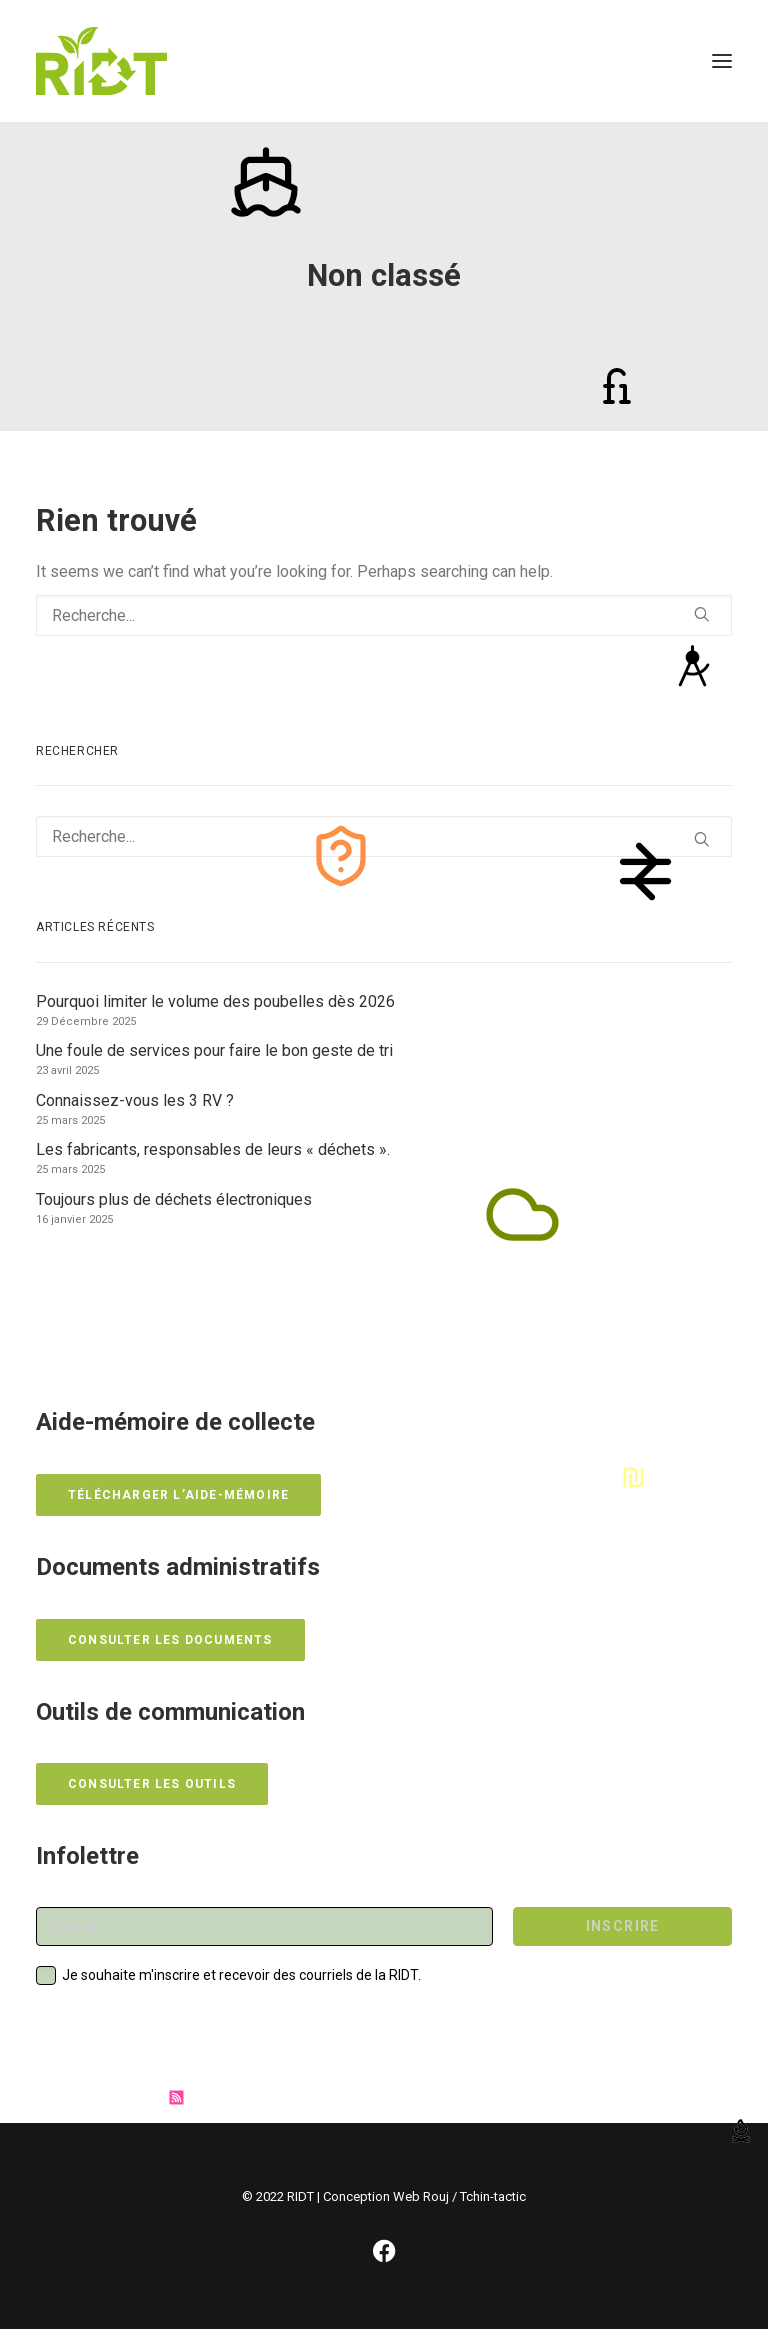  Describe the element at coordinates (633, 1477) in the screenshot. I see `indicates price or amount in Israeli shekels` at that location.